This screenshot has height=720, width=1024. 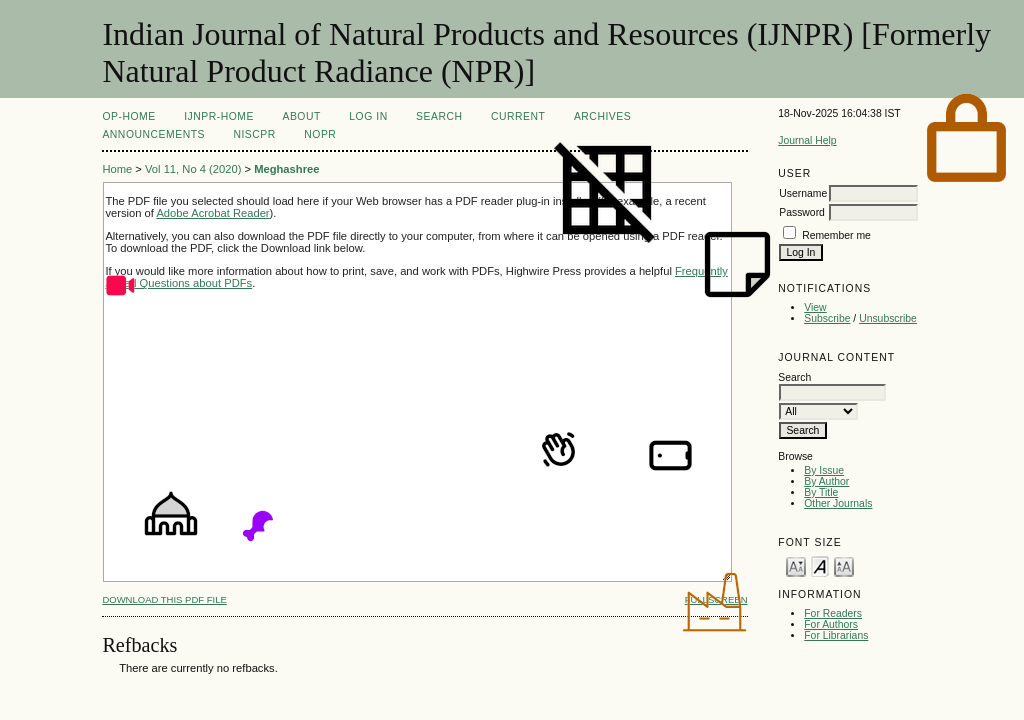 I want to click on start a video call, so click(x=119, y=285).